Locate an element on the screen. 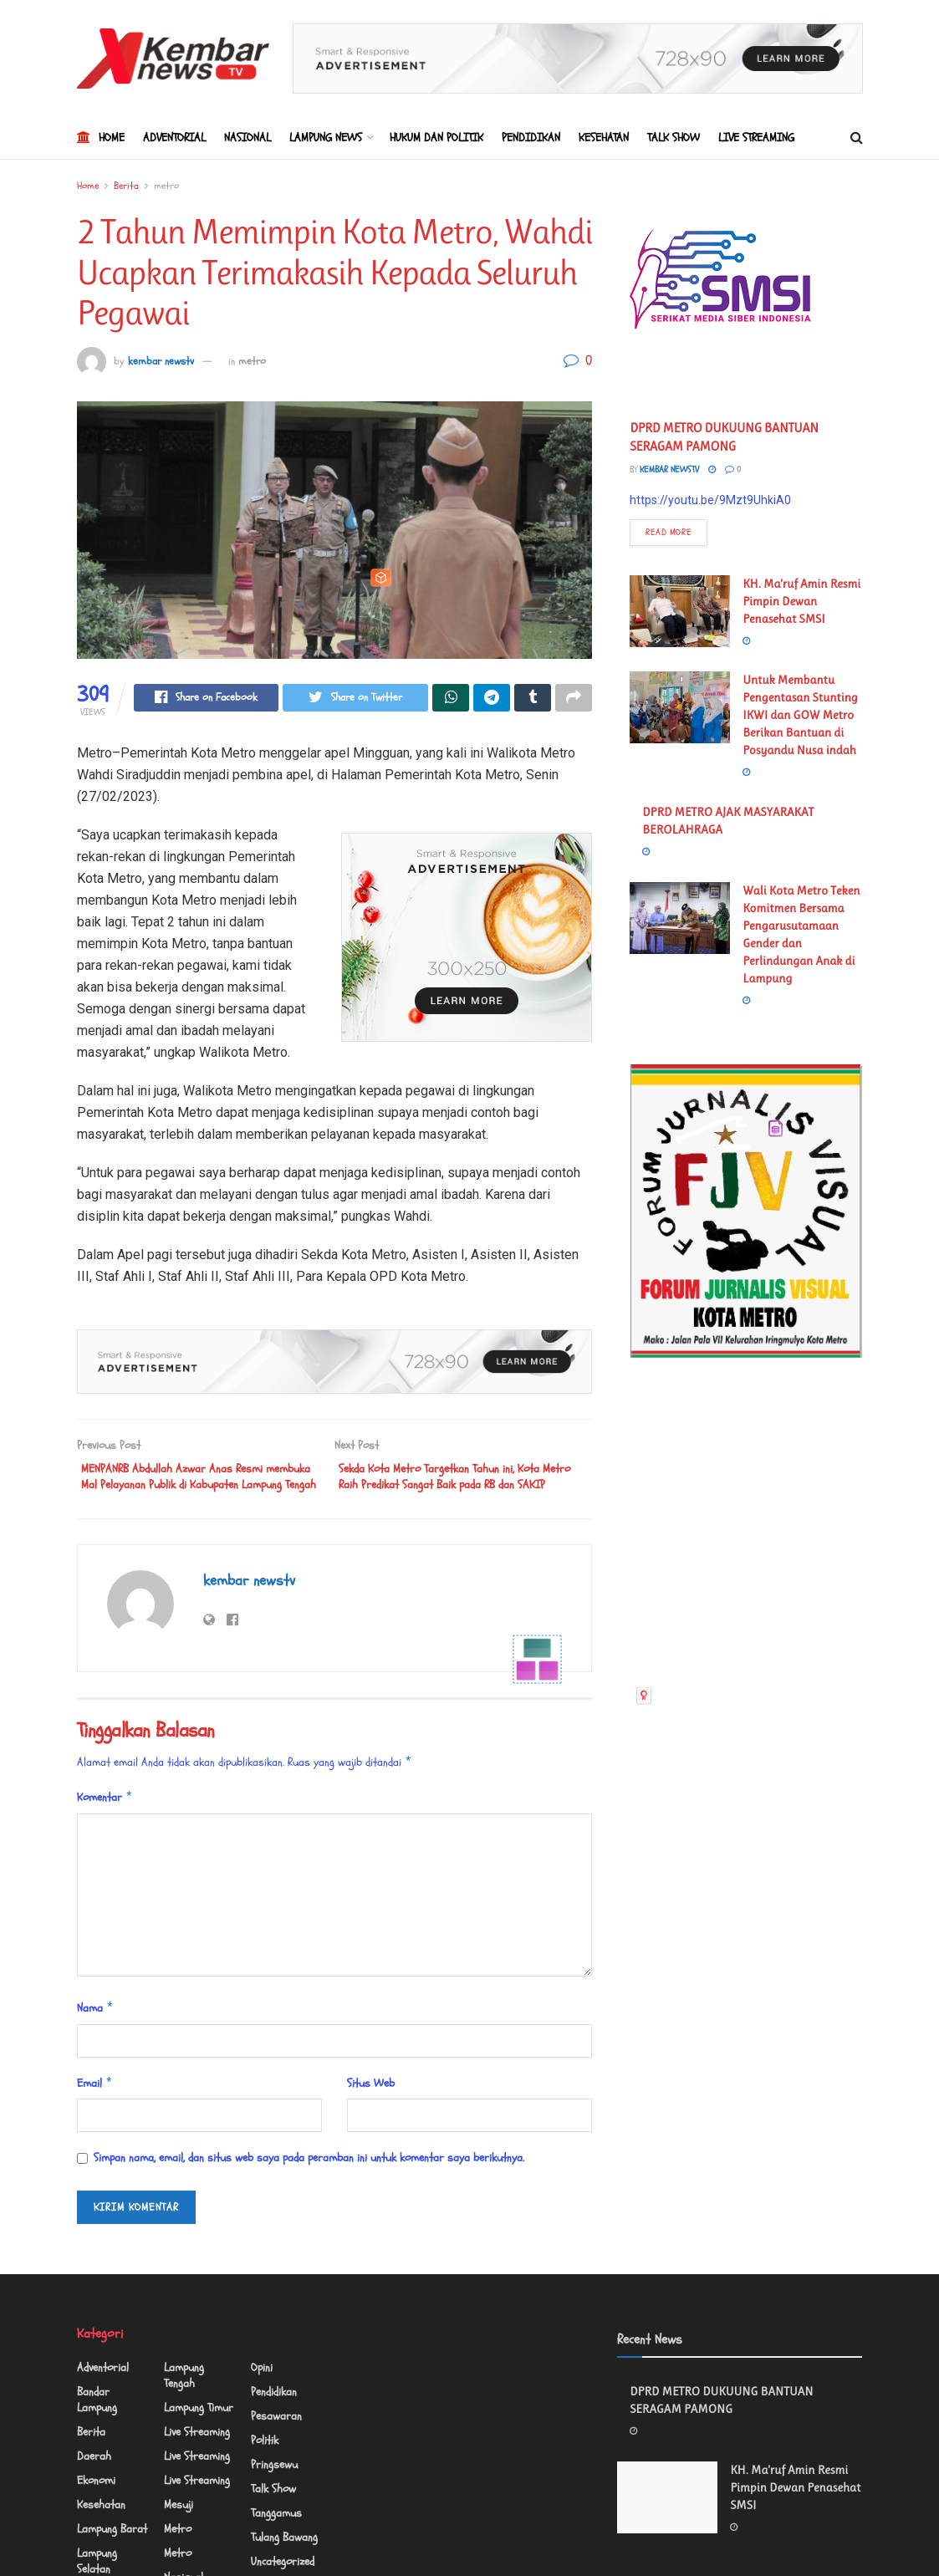 This screenshot has height=2576, width=939. select all items in the current view is located at coordinates (537, 1659).